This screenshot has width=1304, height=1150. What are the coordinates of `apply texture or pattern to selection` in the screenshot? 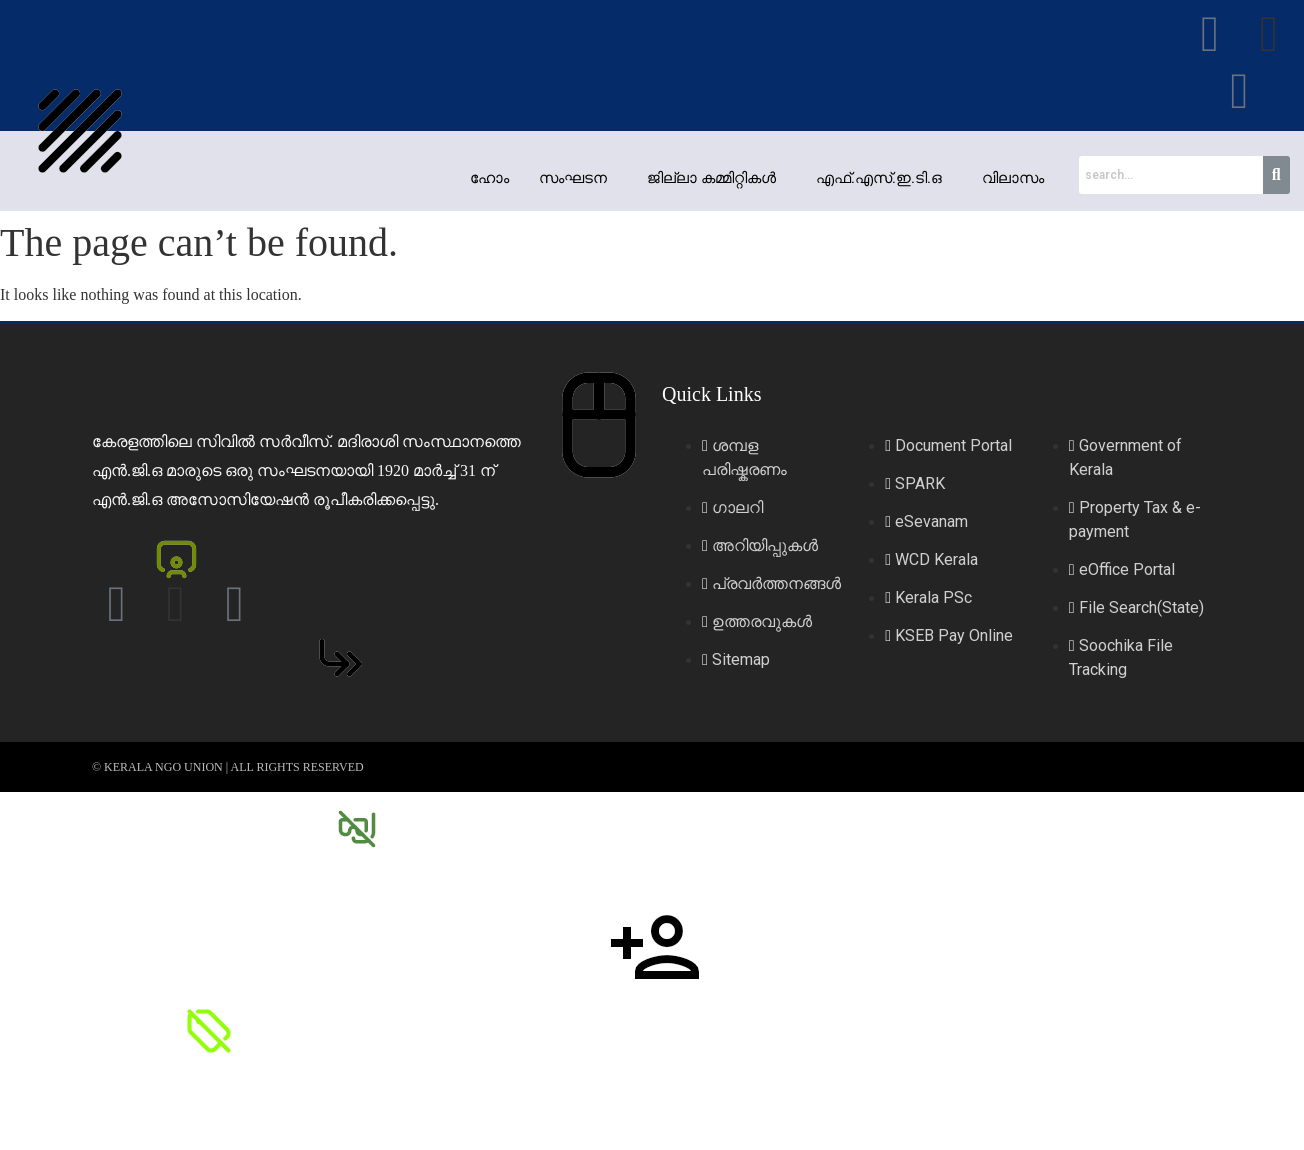 It's located at (80, 131).